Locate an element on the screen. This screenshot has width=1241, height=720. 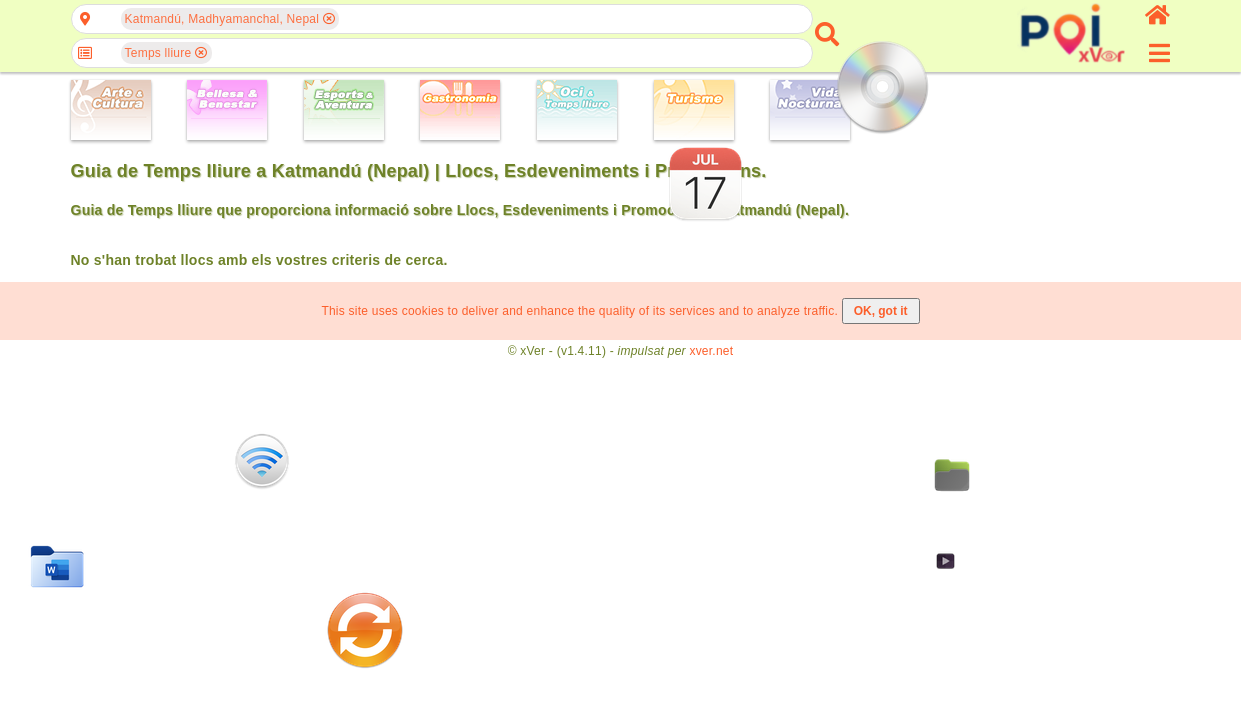
access CD or optical disc drive is located at coordinates (882, 88).